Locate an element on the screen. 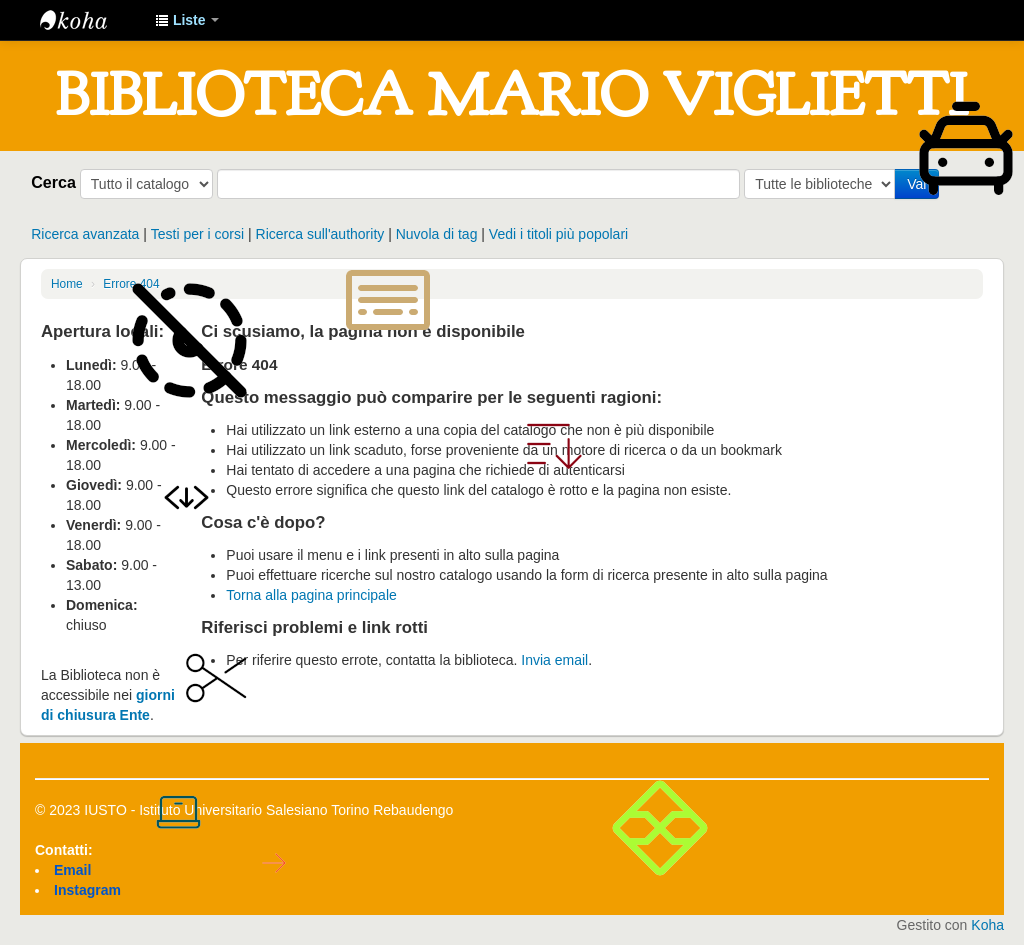 This screenshot has width=1024, height=945. switch to desktop or laptop view is located at coordinates (178, 811).